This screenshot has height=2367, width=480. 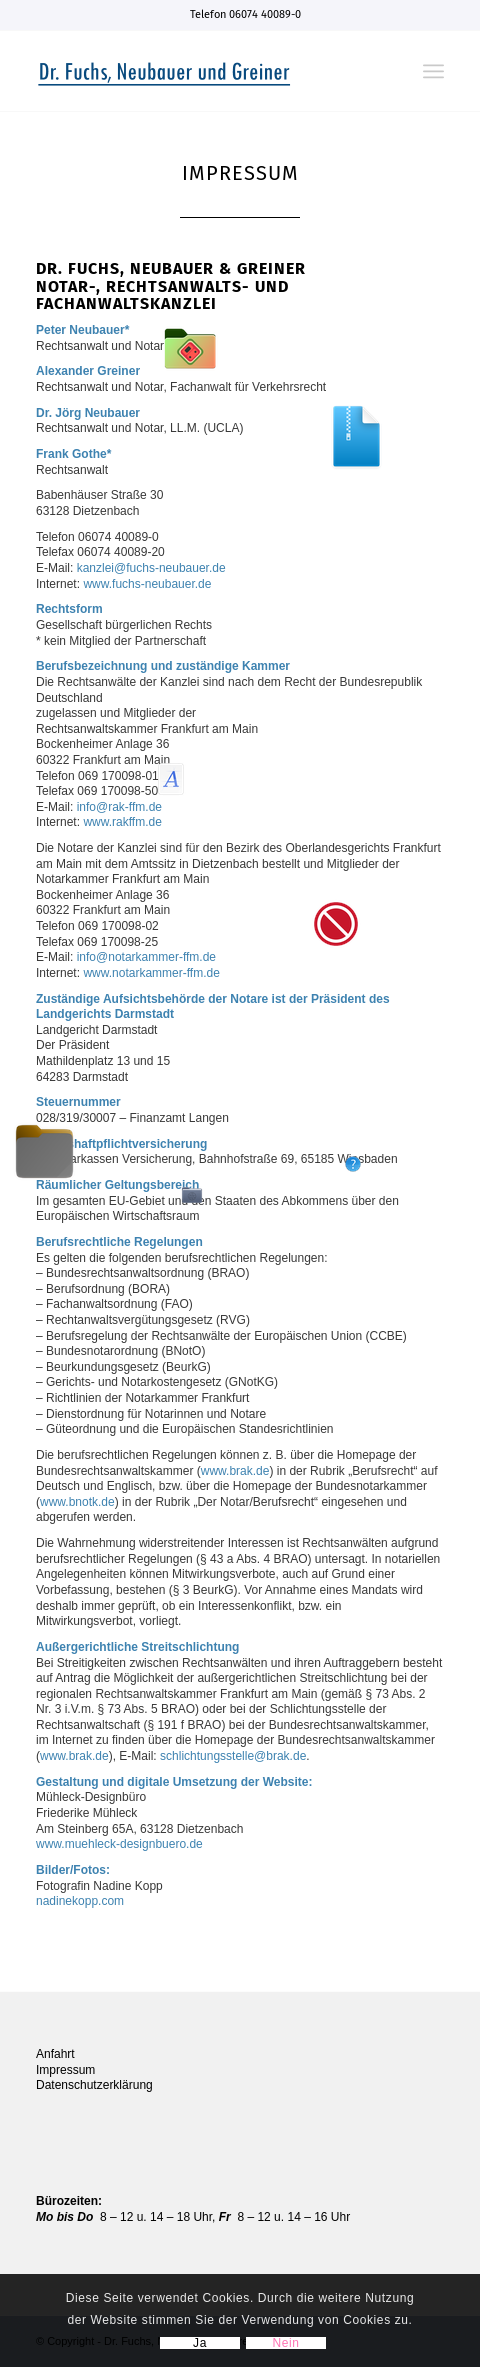 What do you see at coordinates (192, 1195) in the screenshot?
I see `folder containing html or web-related files` at bounding box center [192, 1195].